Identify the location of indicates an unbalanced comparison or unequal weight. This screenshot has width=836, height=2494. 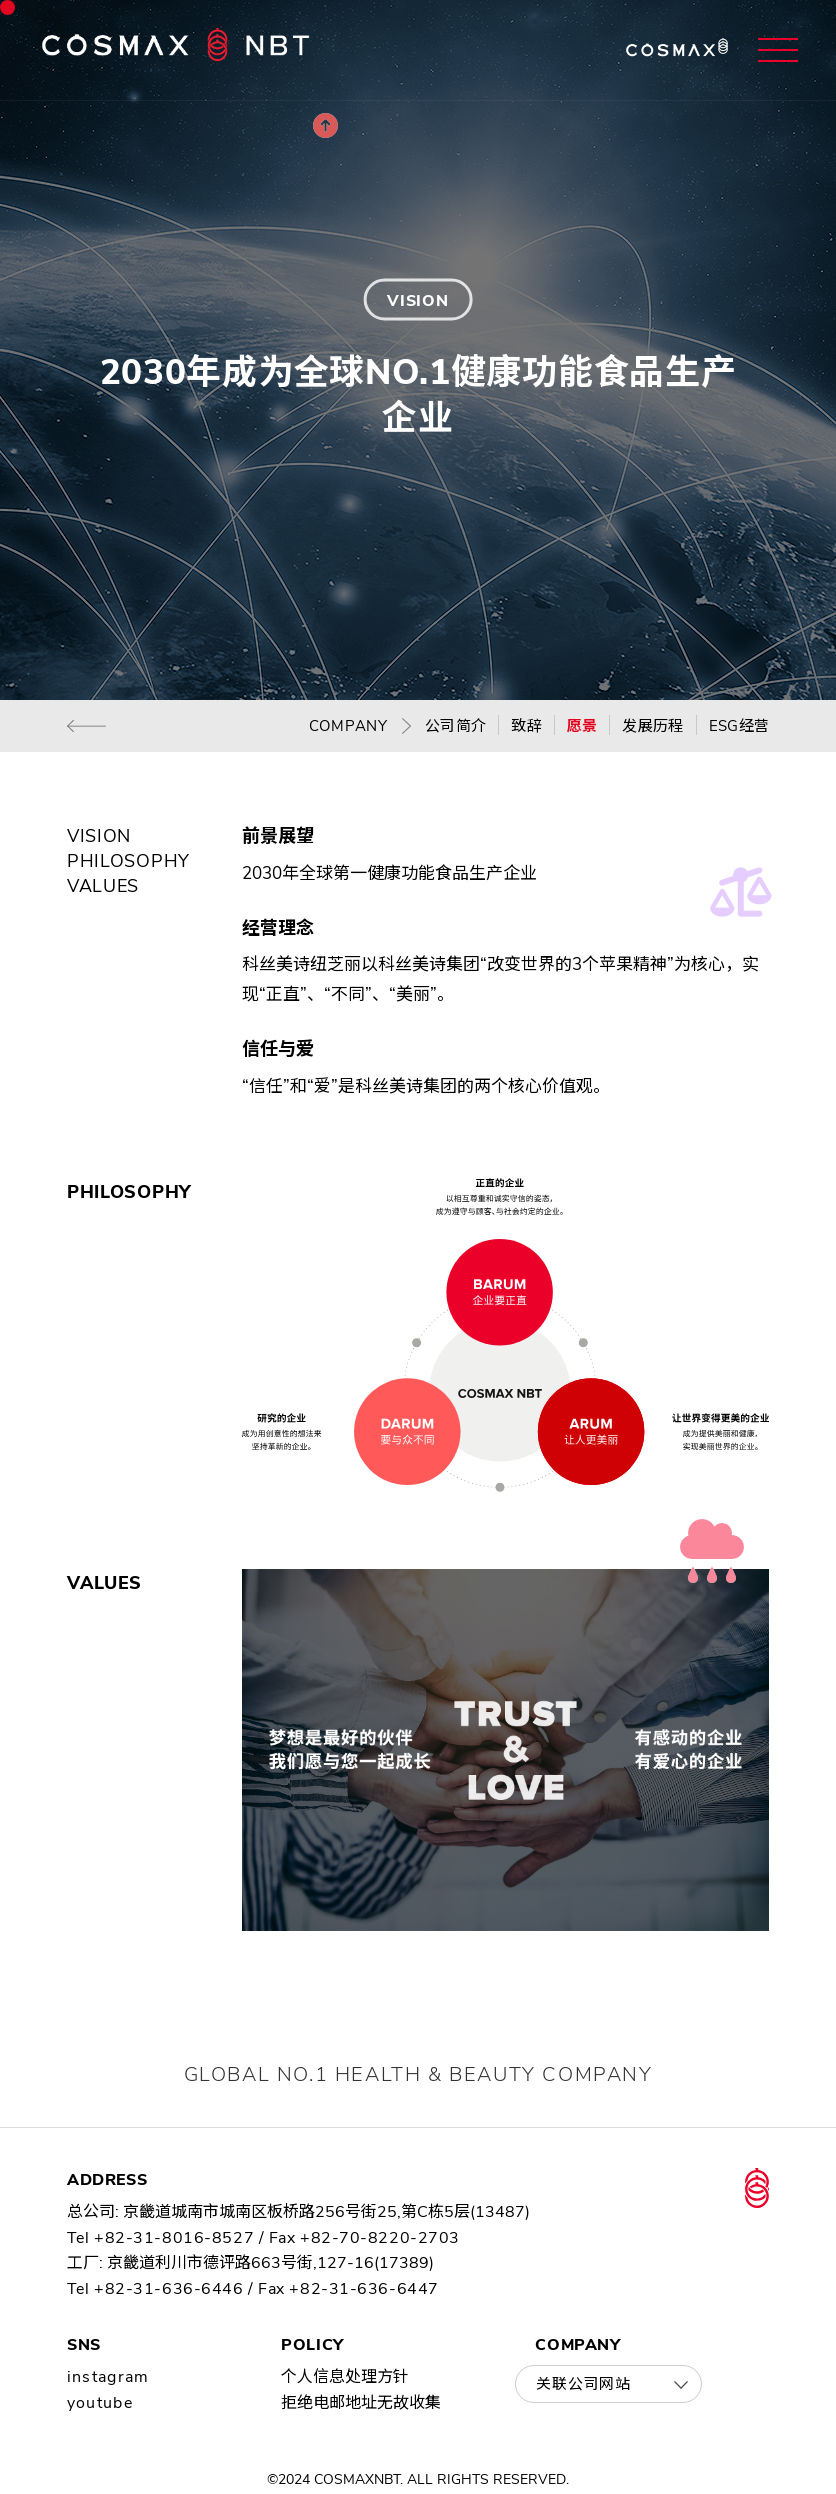
(741, 892).